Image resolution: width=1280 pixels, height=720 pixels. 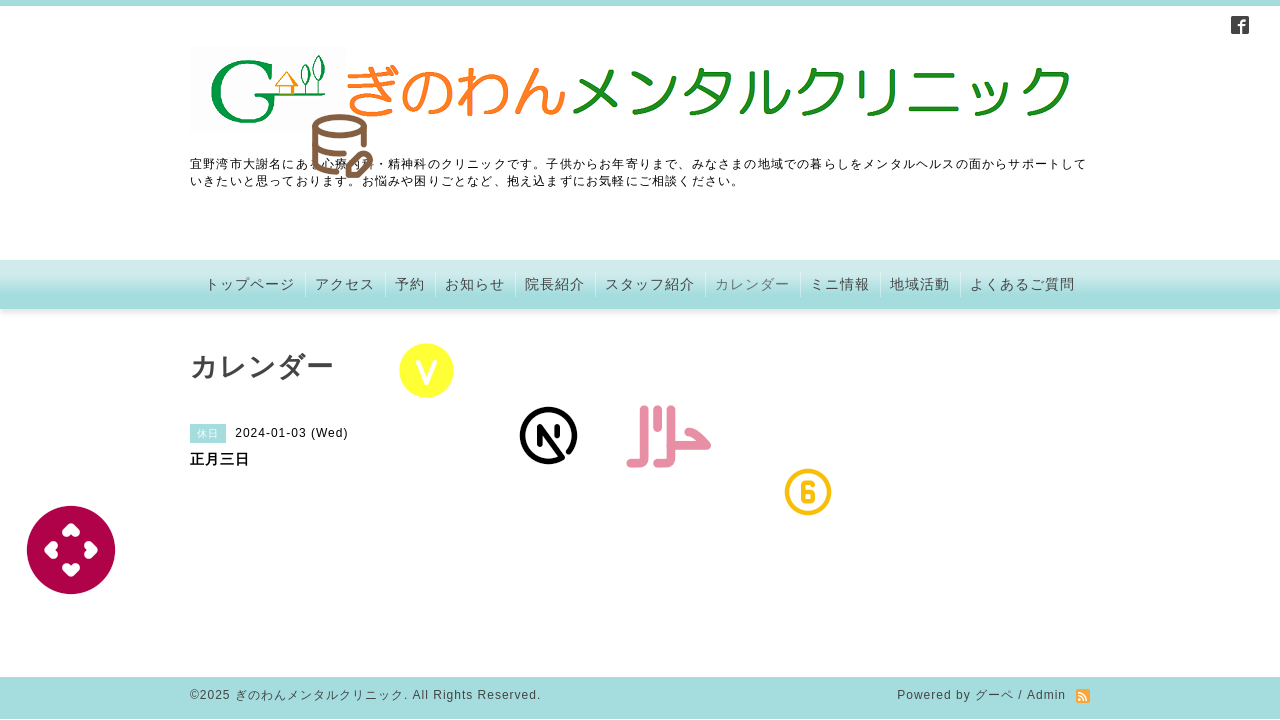 What do you see at coordinates (548, 435) in the screenshot?
I see `Next.js framework logo` at bounding box center [548, 435].